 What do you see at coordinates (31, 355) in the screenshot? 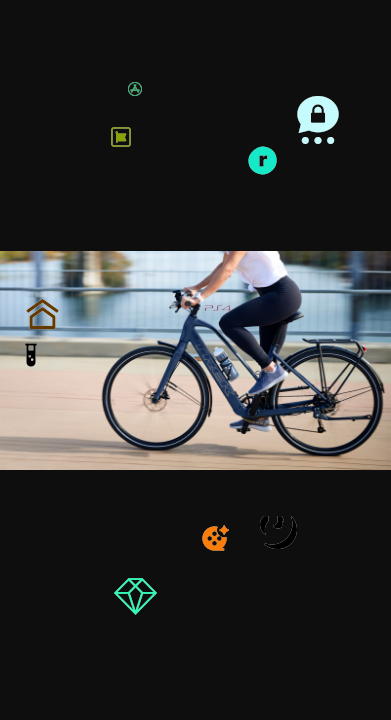
I see `access lab results or medical tests` at bounding box center [31, 355].